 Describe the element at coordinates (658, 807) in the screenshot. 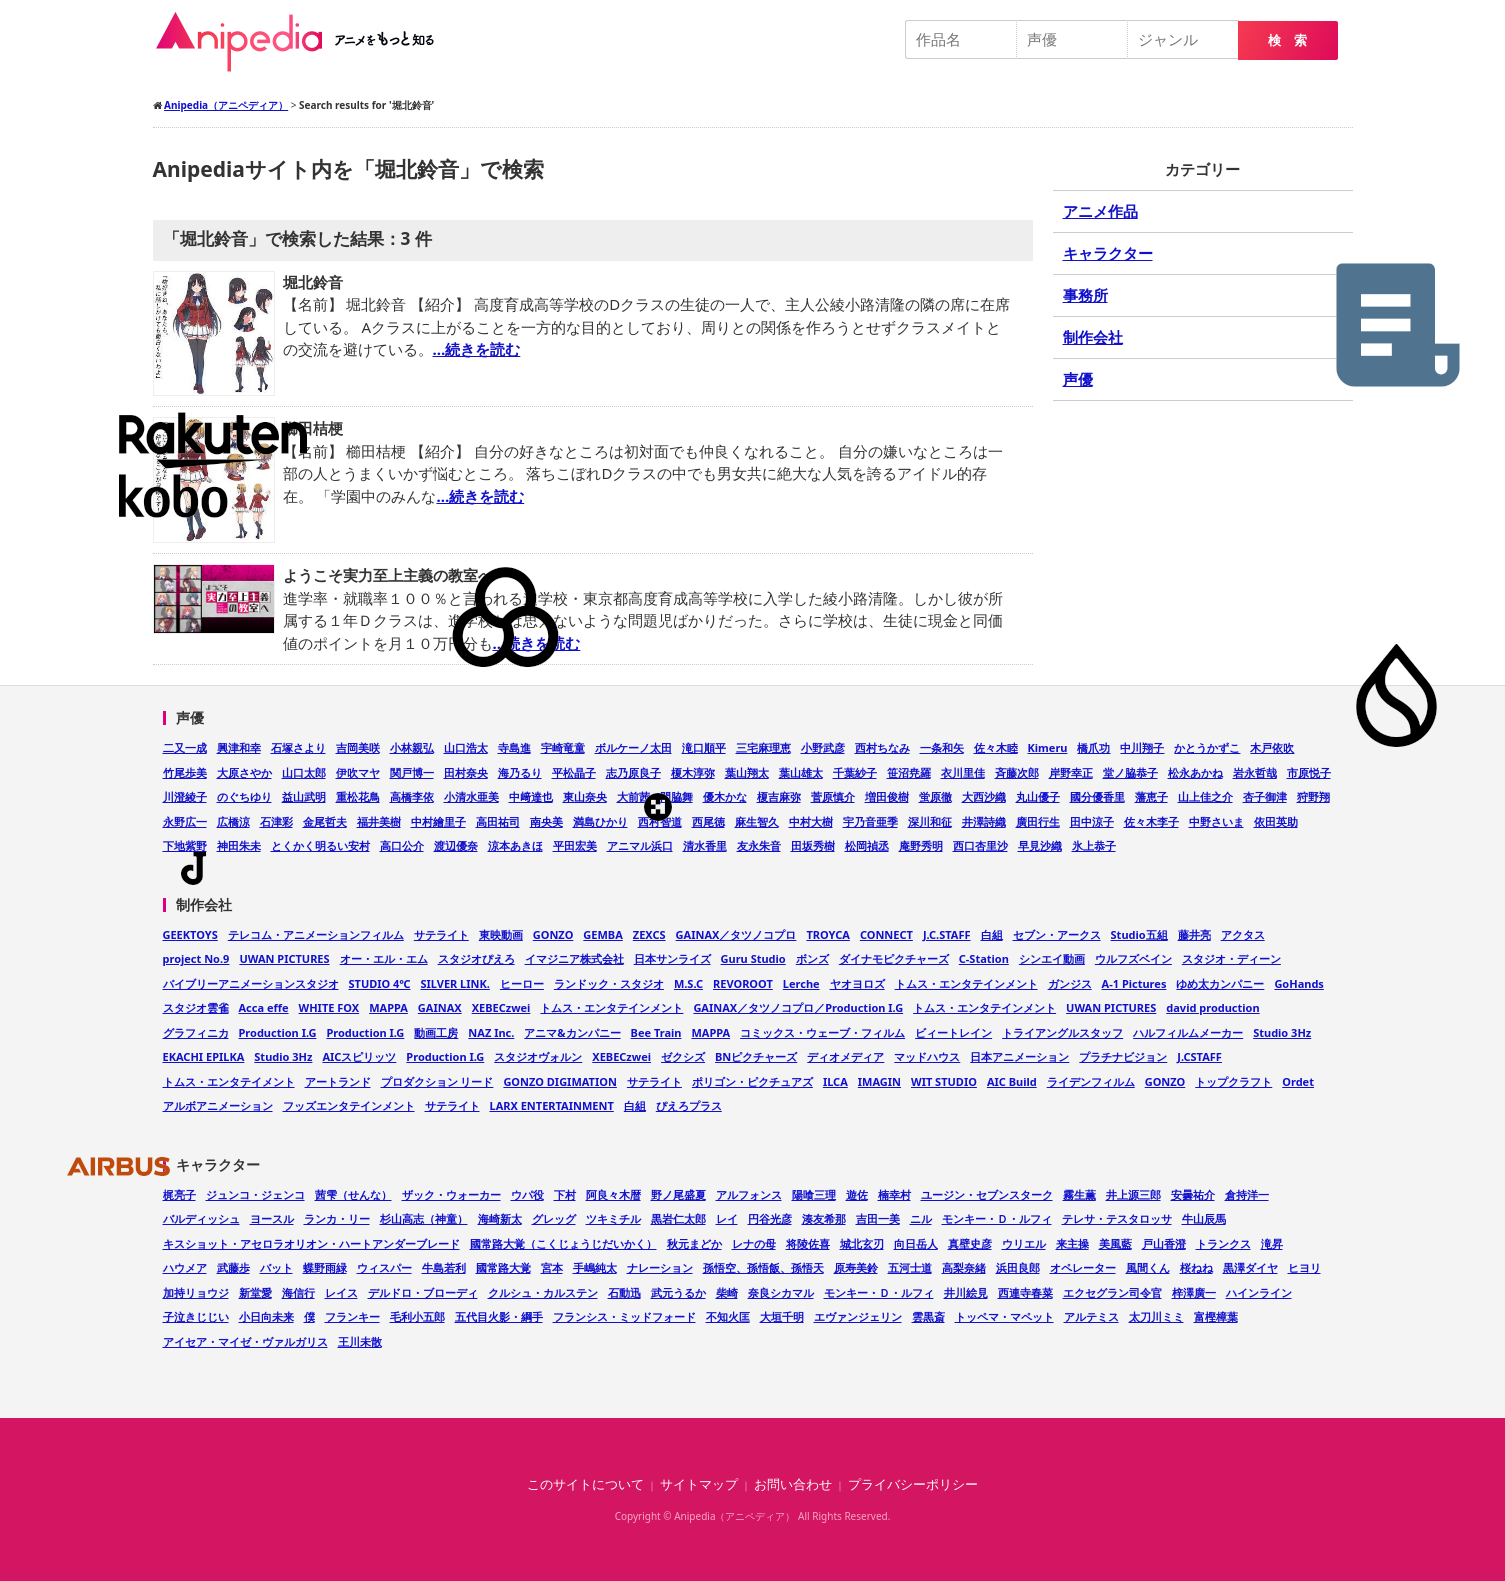

I see `open the Crehana app` at that location.